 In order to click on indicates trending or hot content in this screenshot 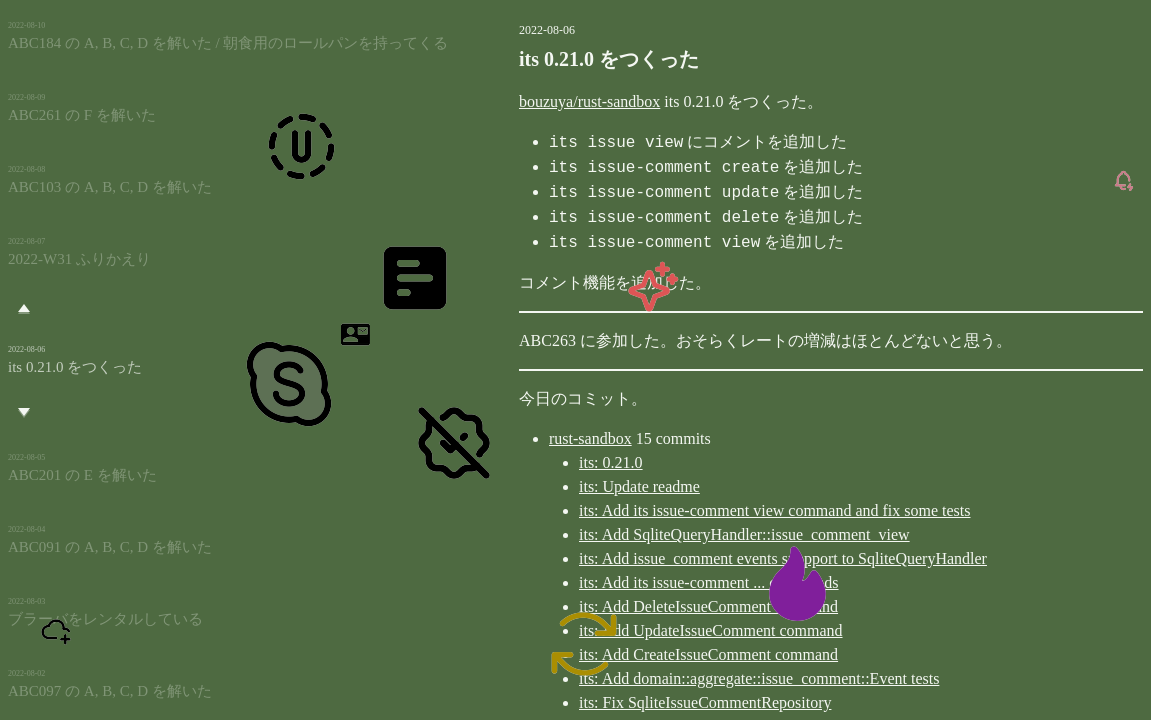, I will do `click(797, 585)`.